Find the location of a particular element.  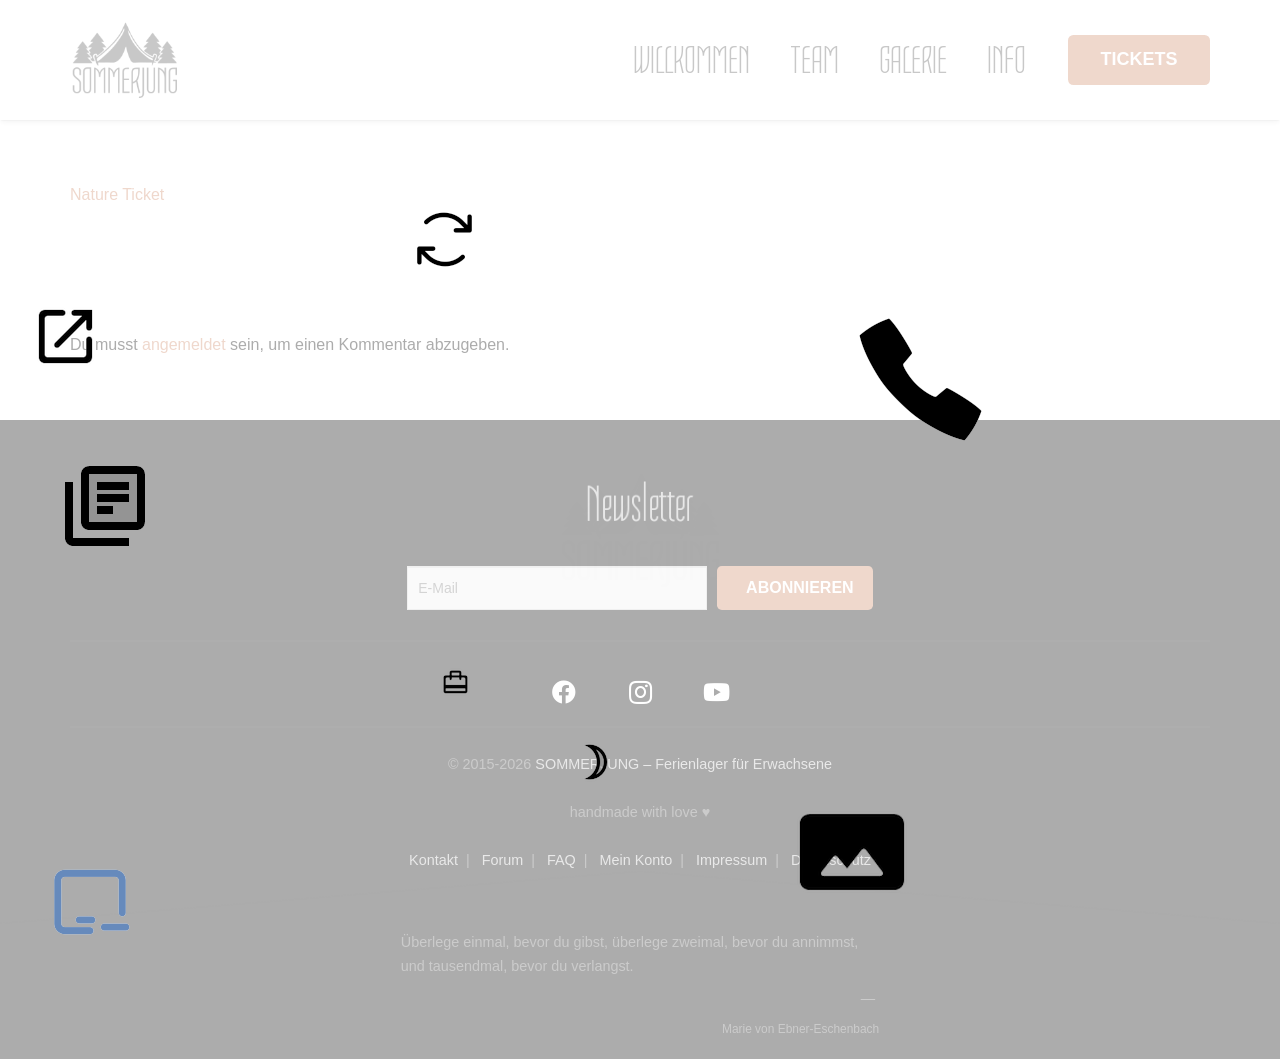

remove a paired tablet device is located at coordinates (90, 902).